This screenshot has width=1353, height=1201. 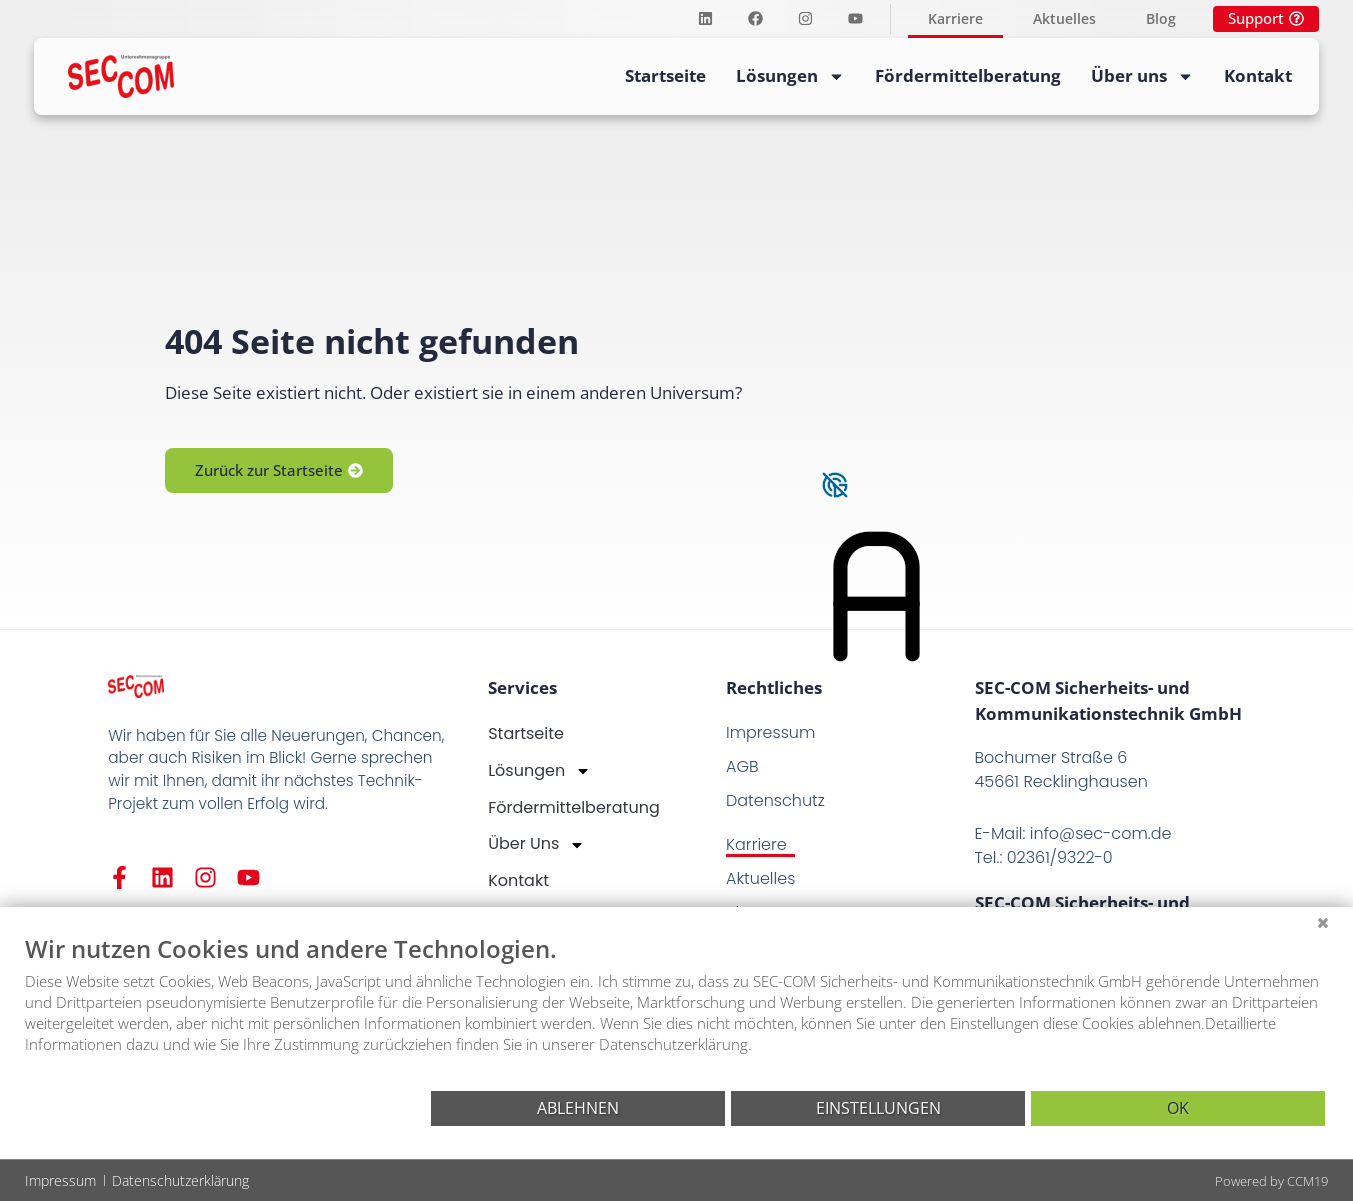 I want to click on radar or scanning feature disabled, so click(x=835, y=485).